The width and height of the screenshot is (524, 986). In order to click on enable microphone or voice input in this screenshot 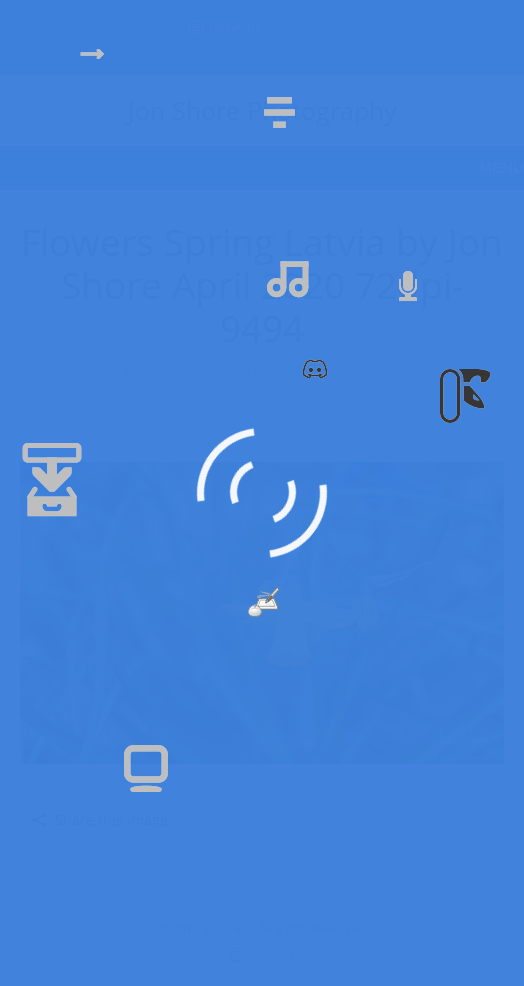, I will do `click(409, 285)`.